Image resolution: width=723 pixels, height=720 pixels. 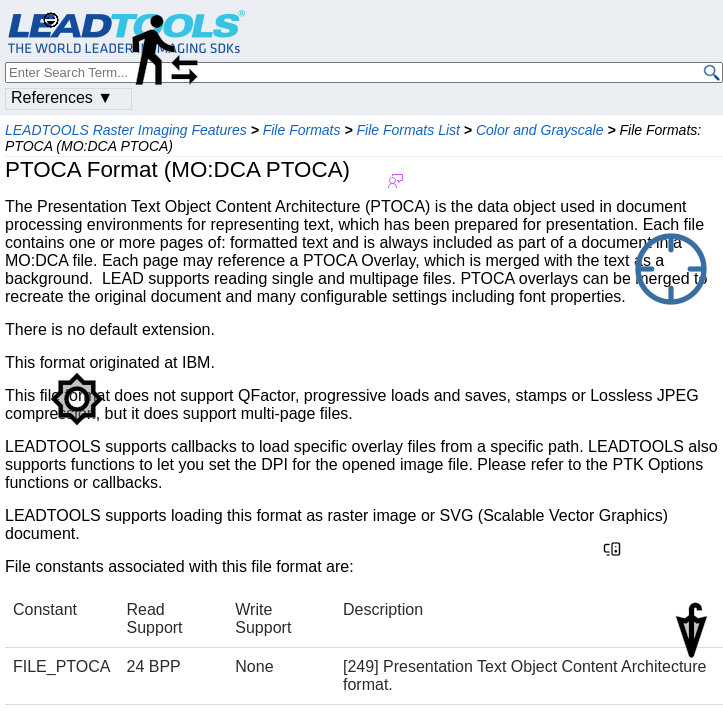 I want to click on center map on current location, so click(x=671, y=269).